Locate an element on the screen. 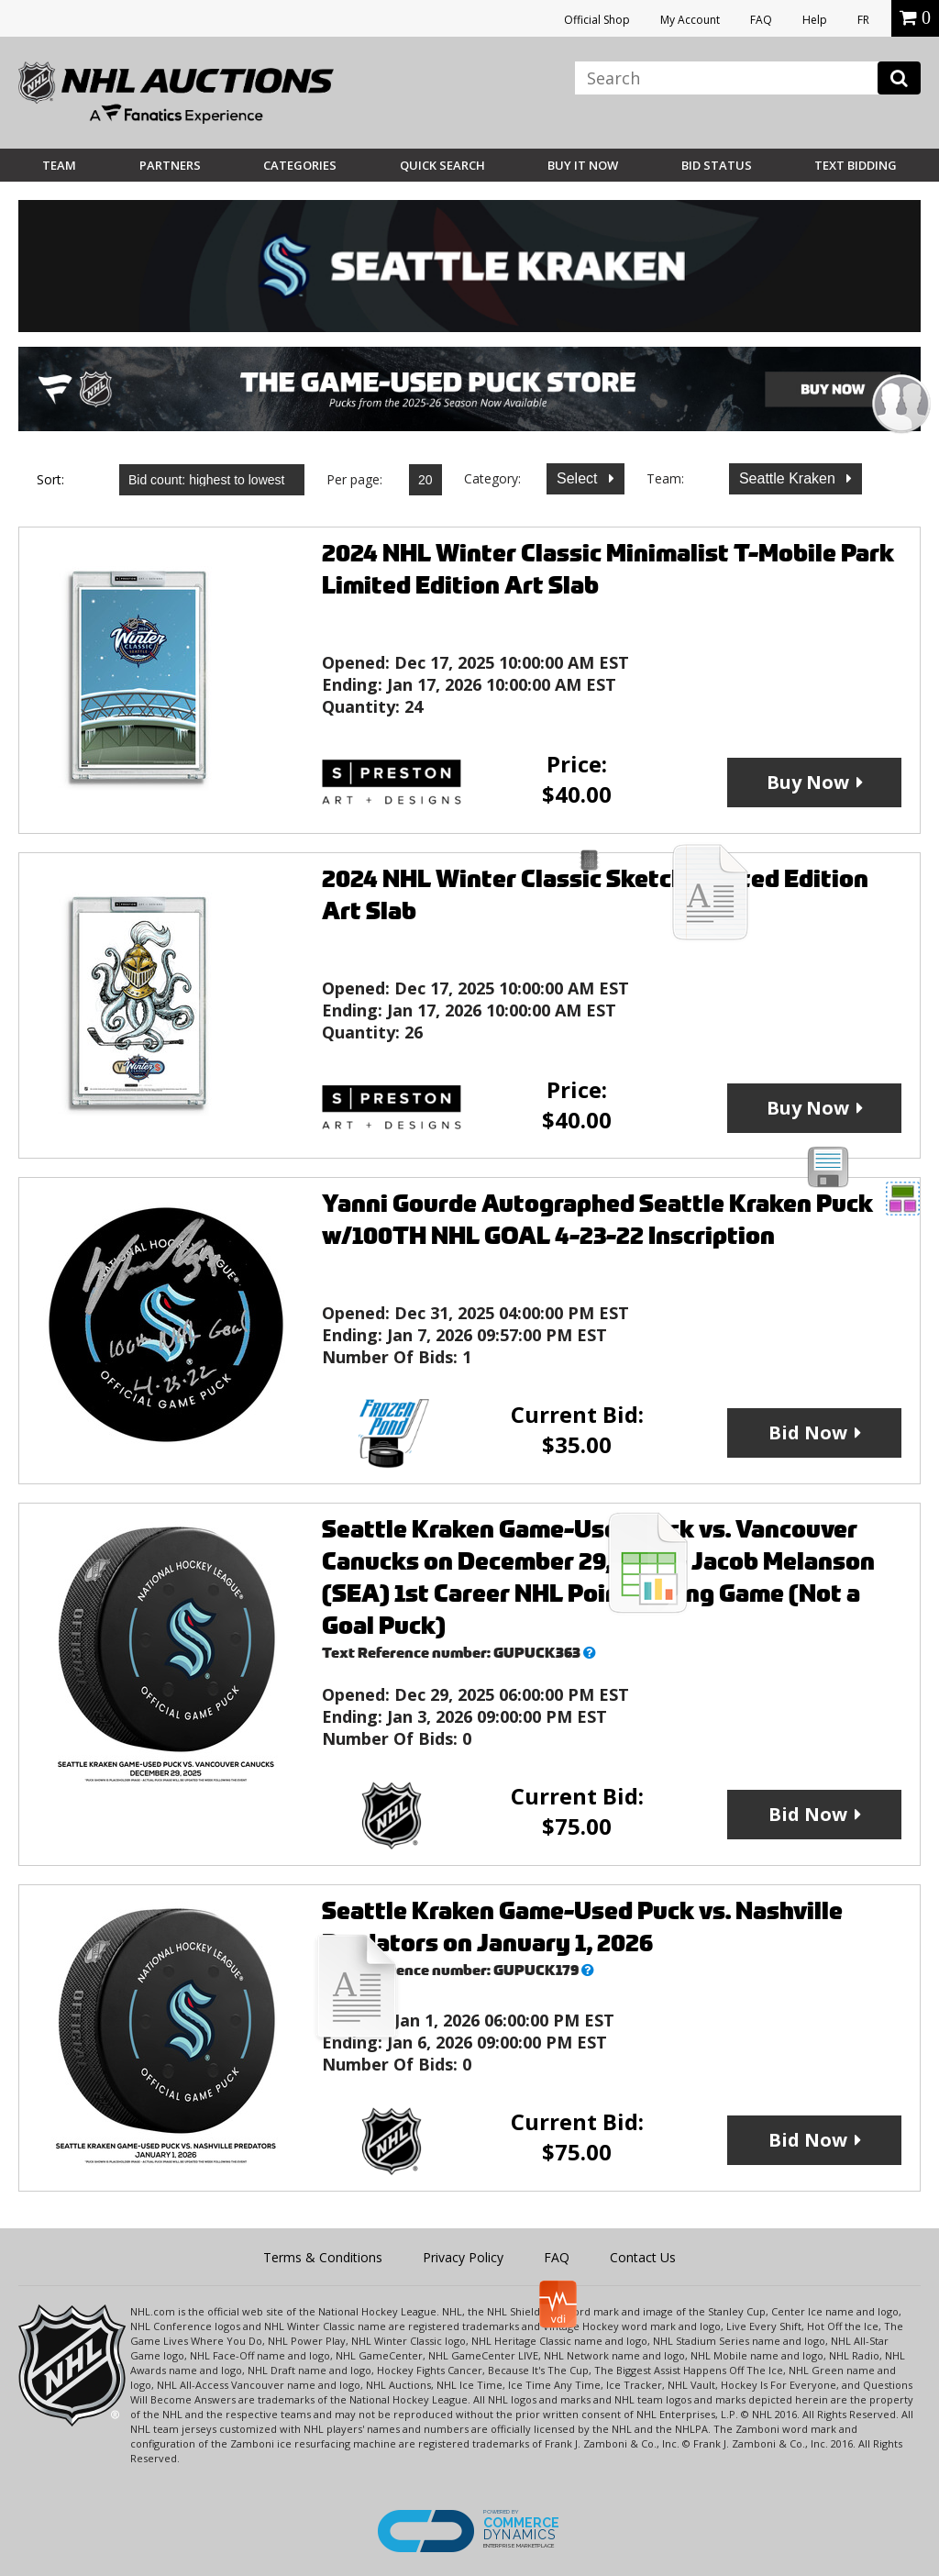  virtualbox virtual disk image file is located at coordinates (558, 2304).